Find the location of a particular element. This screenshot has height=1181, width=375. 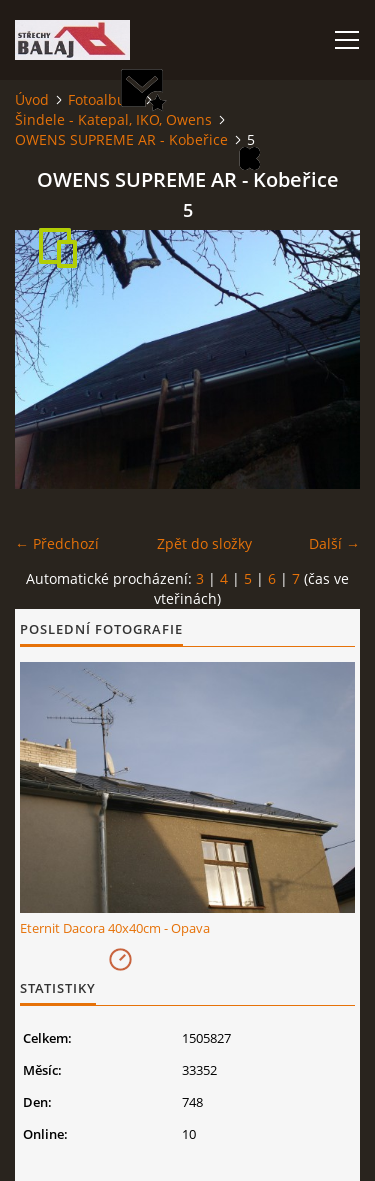

link to Kickstarter profile or campaign is located at coordinates (249, 158).